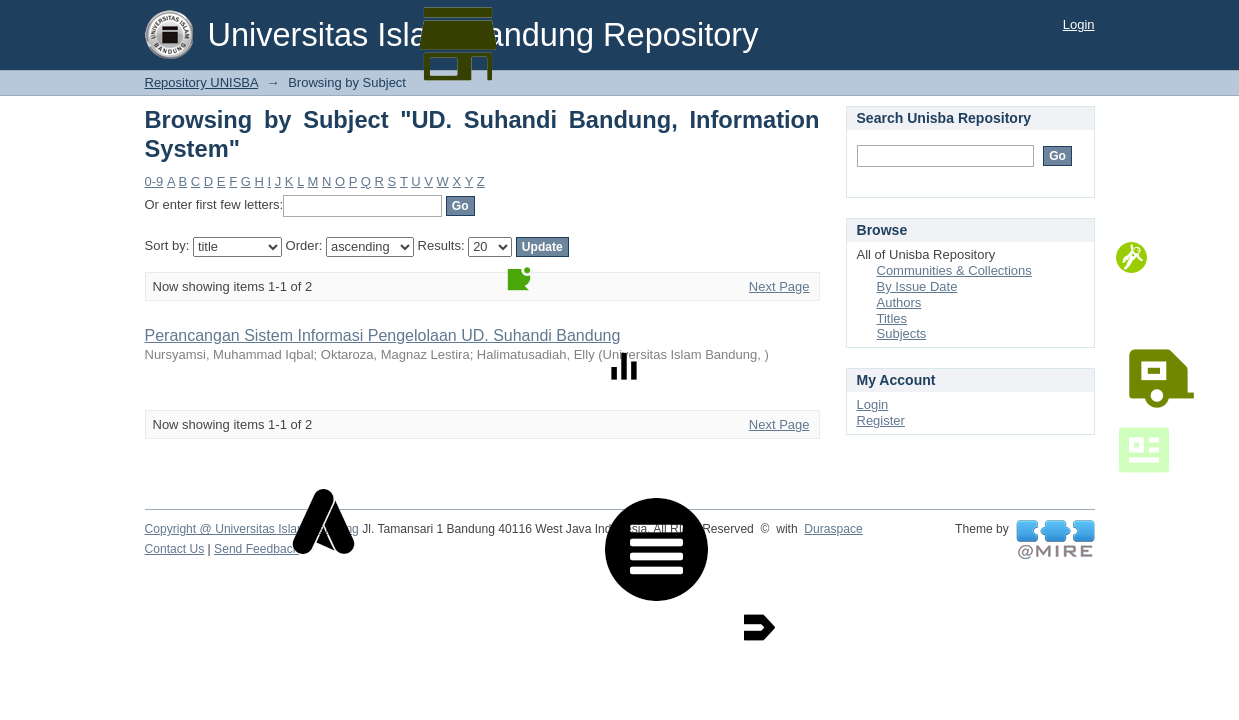 The width and height of the screenshot is (1239, 720). What do you see at coordinates (624, 367) in the screenshot?
I see `view analytics or statistics` at bounding box center [624, 367].